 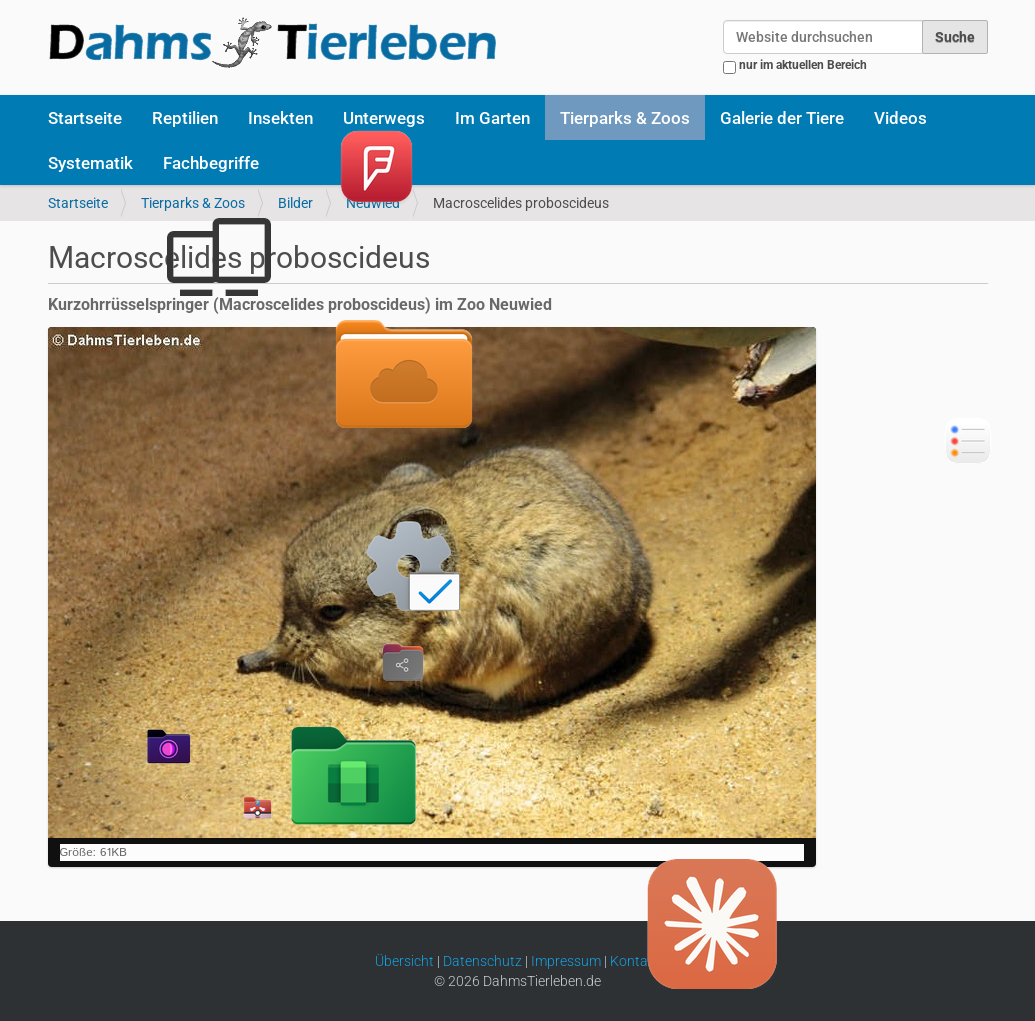 What do you see at coordinates (219, 257) in the screenshot?
I see `display arrangement settings for multiple monitors` at bounding box center [219, 257].